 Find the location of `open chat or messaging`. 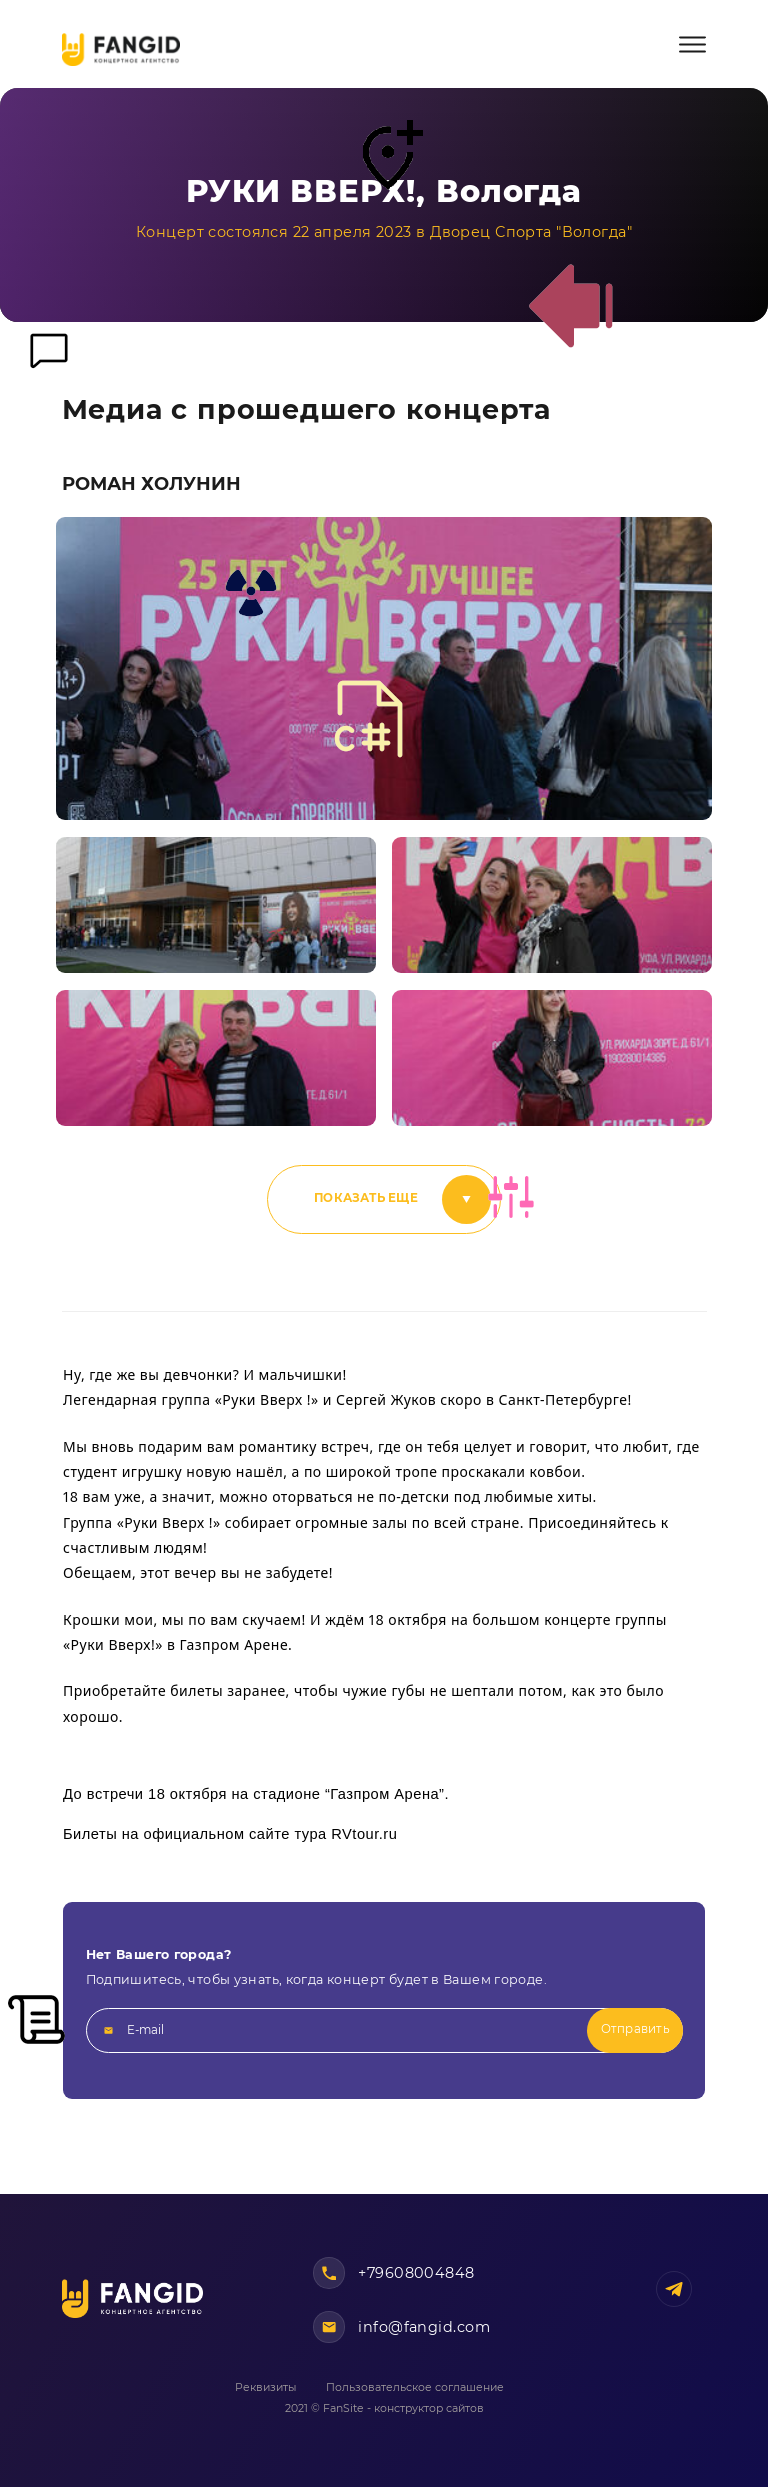

open chat or messaging is located at coordinates (49, 348).